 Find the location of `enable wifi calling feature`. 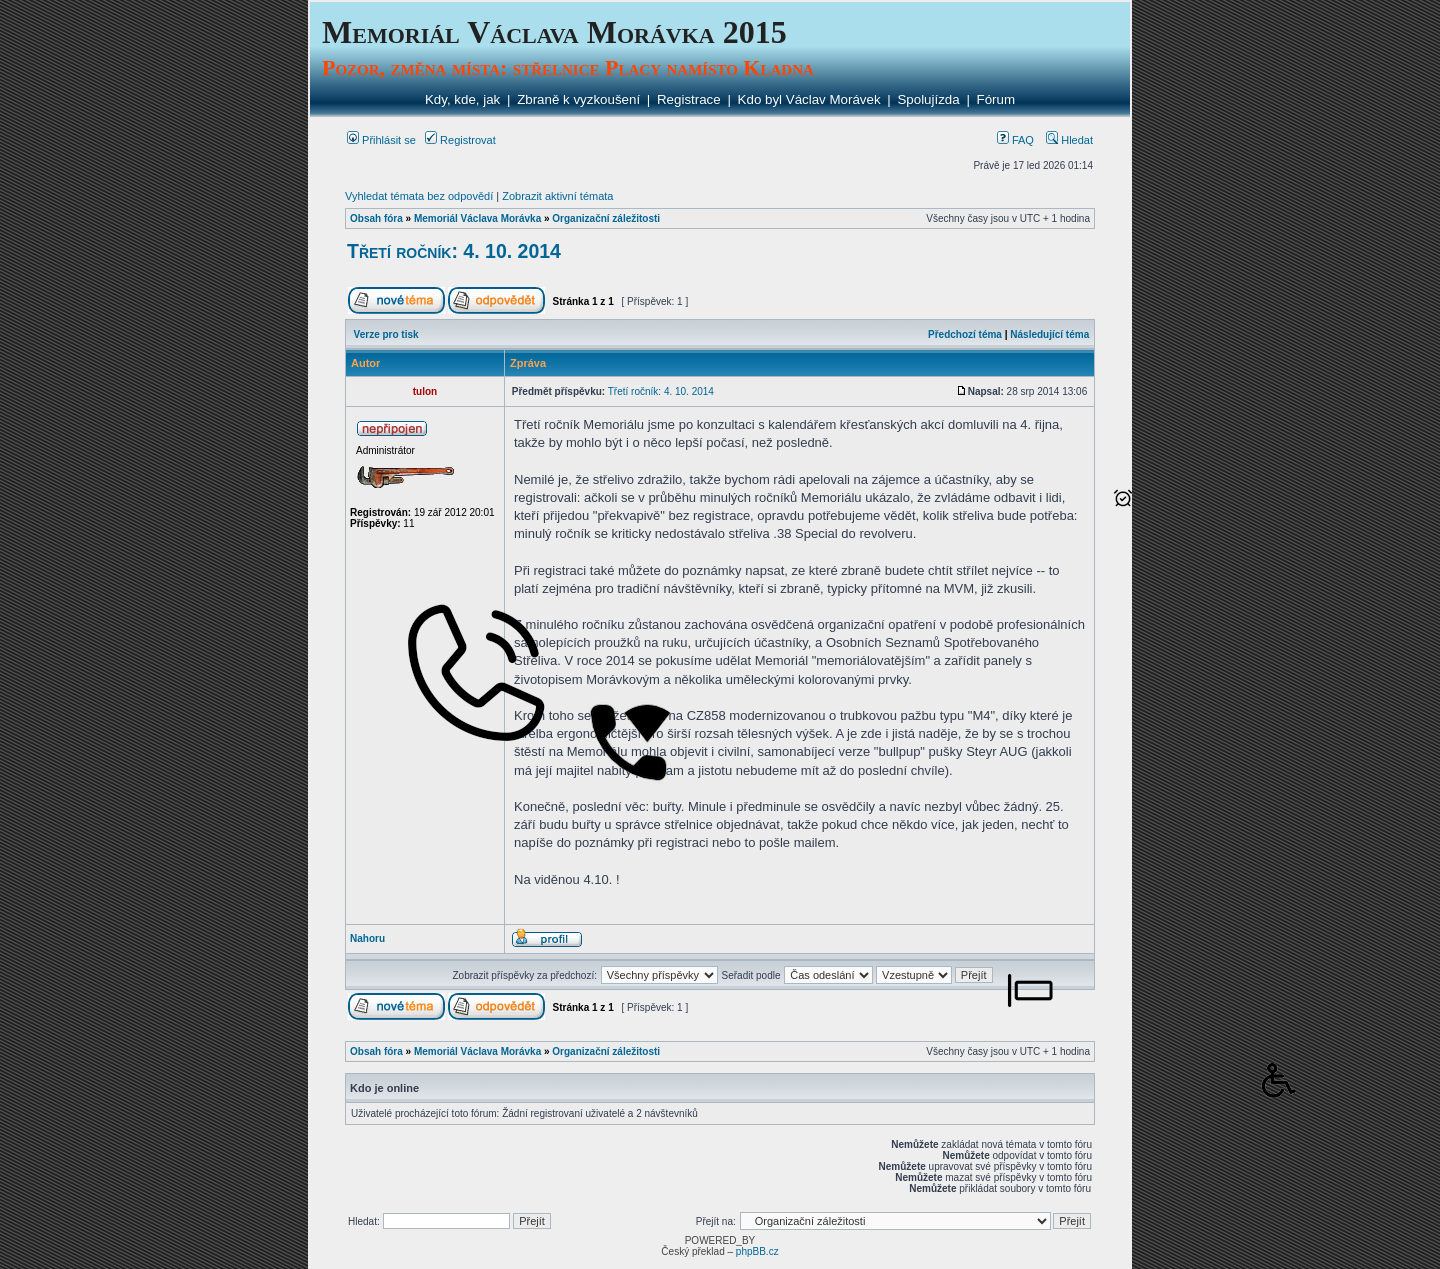

enable wifi calling feature is located at coordinates (628, 742).